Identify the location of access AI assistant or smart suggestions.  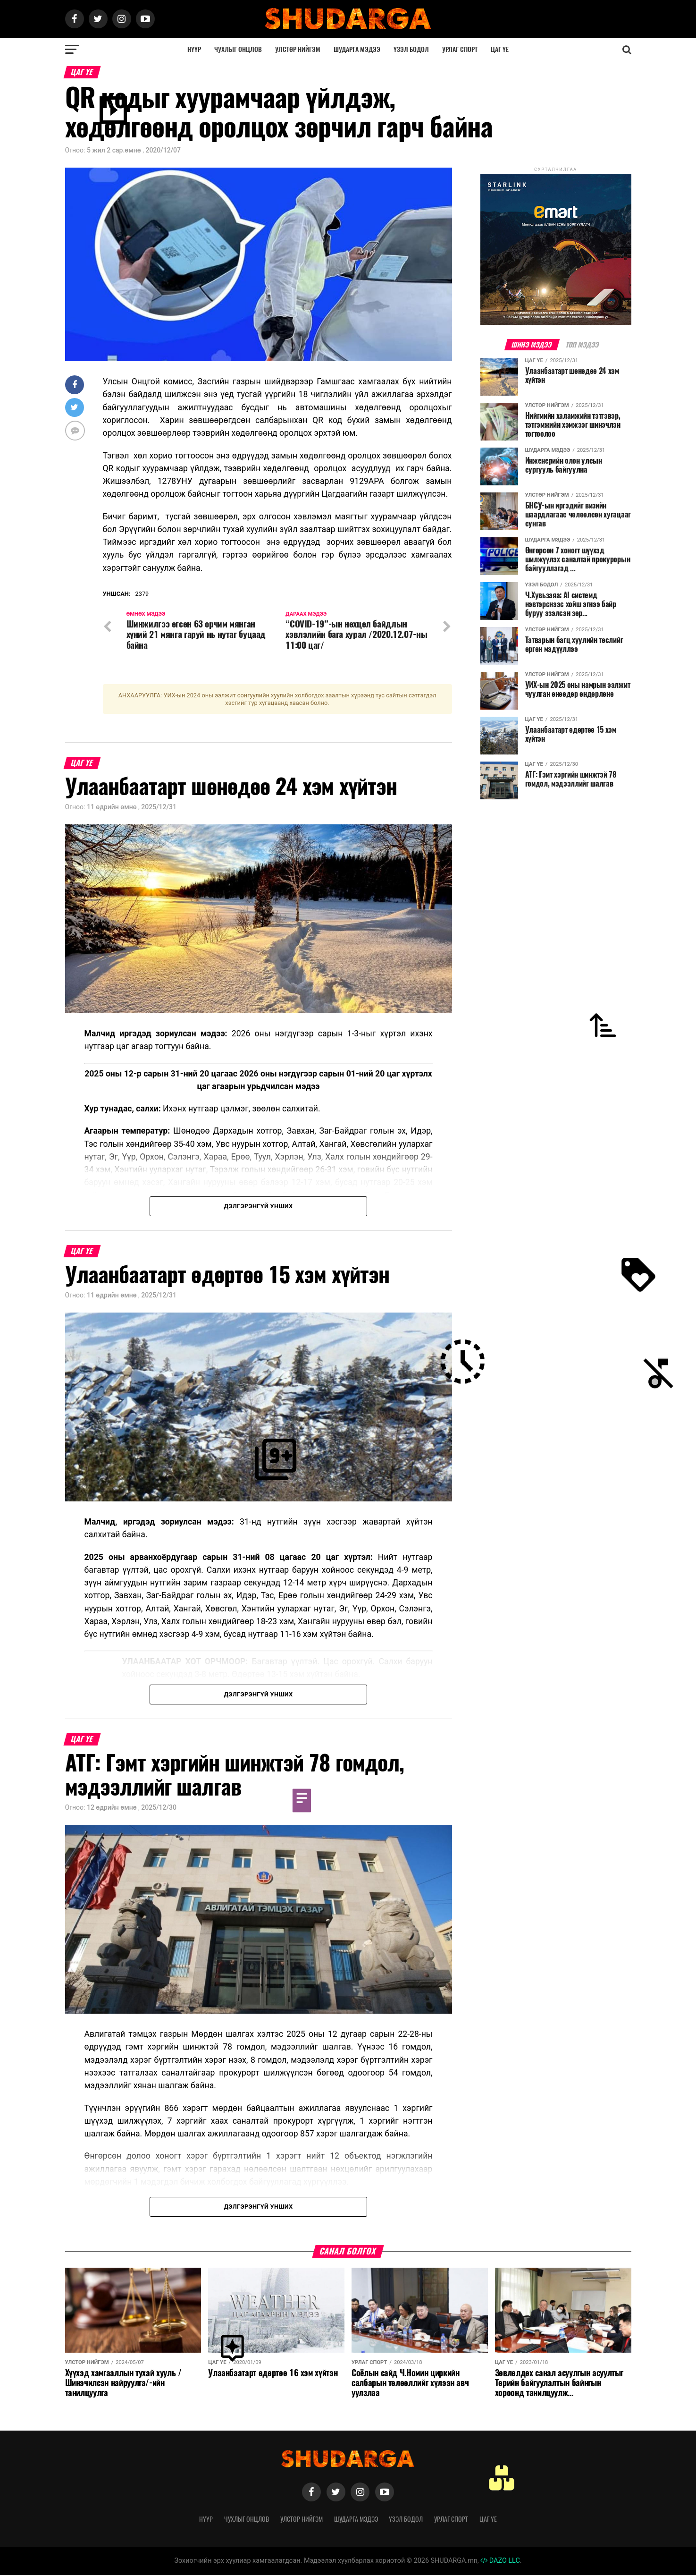
(232, 2347).